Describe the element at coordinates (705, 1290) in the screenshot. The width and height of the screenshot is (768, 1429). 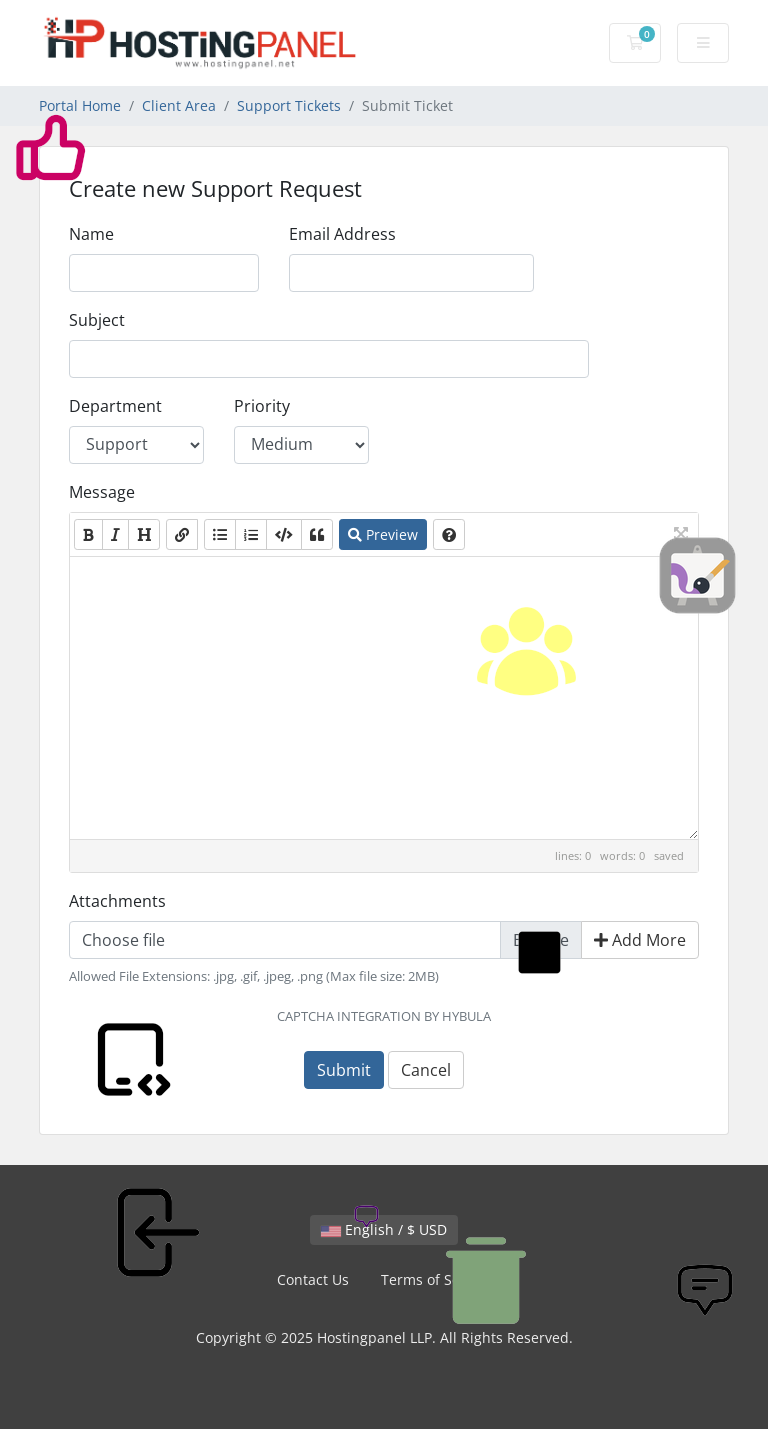
I see `open chat or messaging` at that location.